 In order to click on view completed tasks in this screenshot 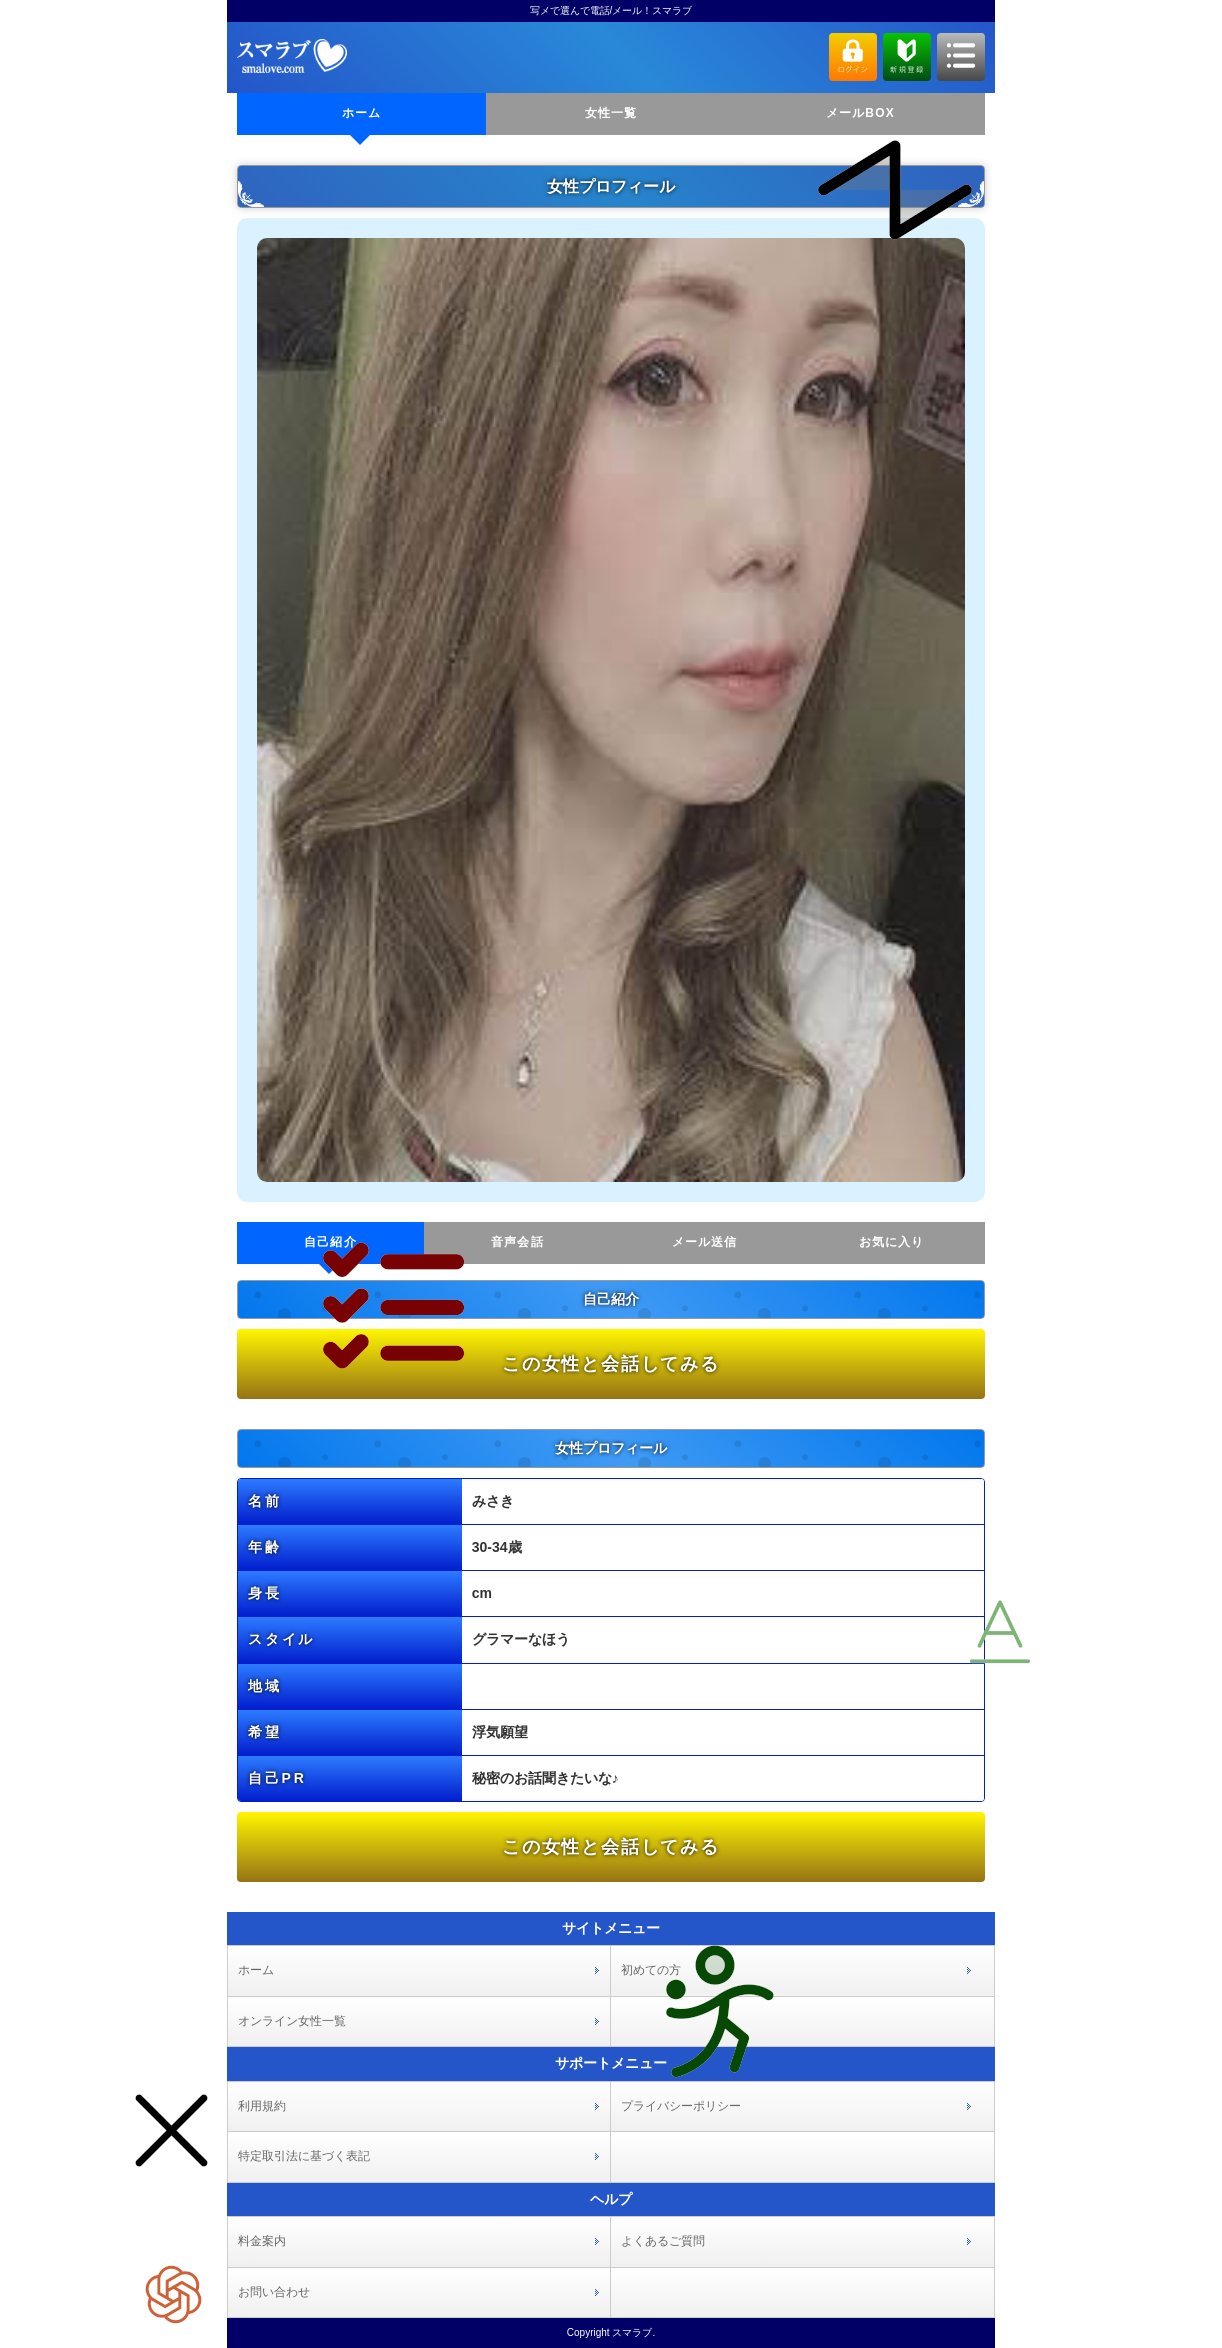, I will do `click(395, 1307)`.